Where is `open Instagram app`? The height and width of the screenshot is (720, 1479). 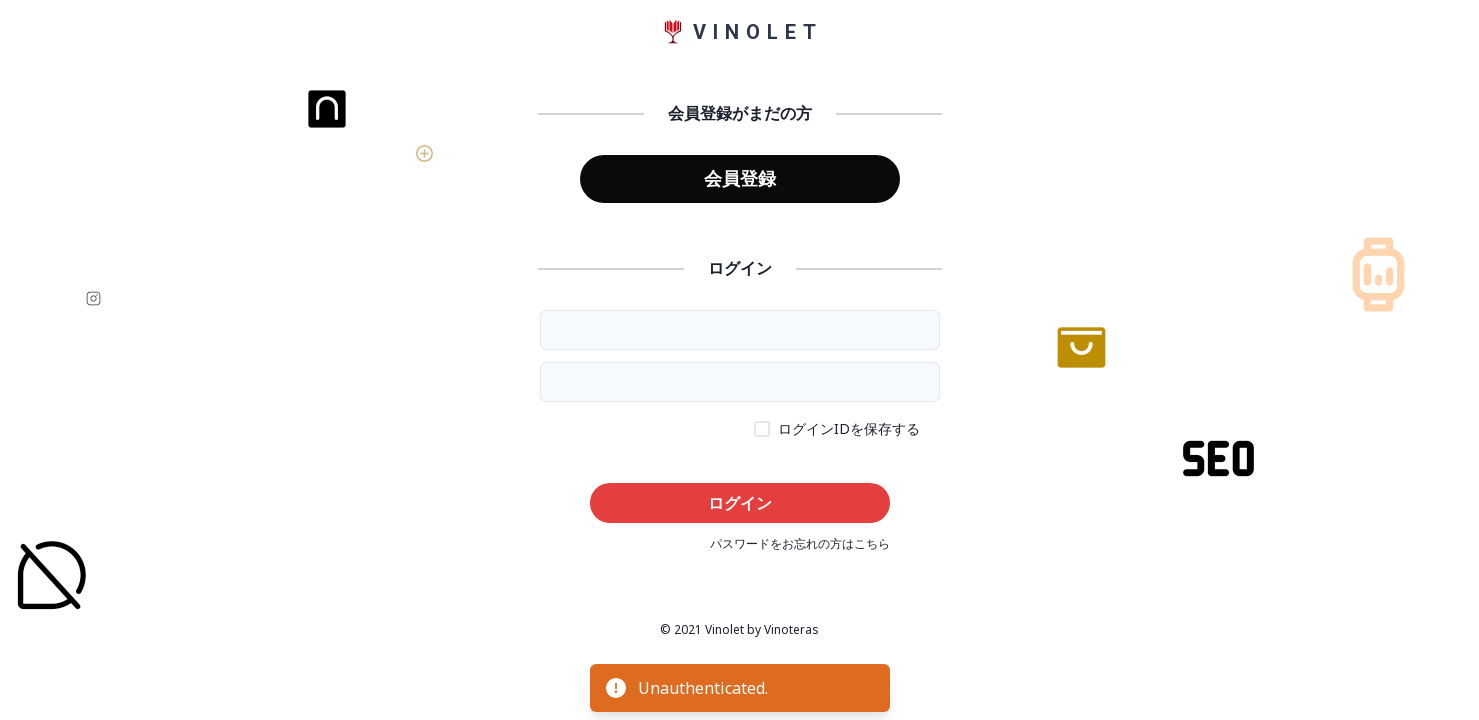
open Instagram app is located at coordinates (93, 298).